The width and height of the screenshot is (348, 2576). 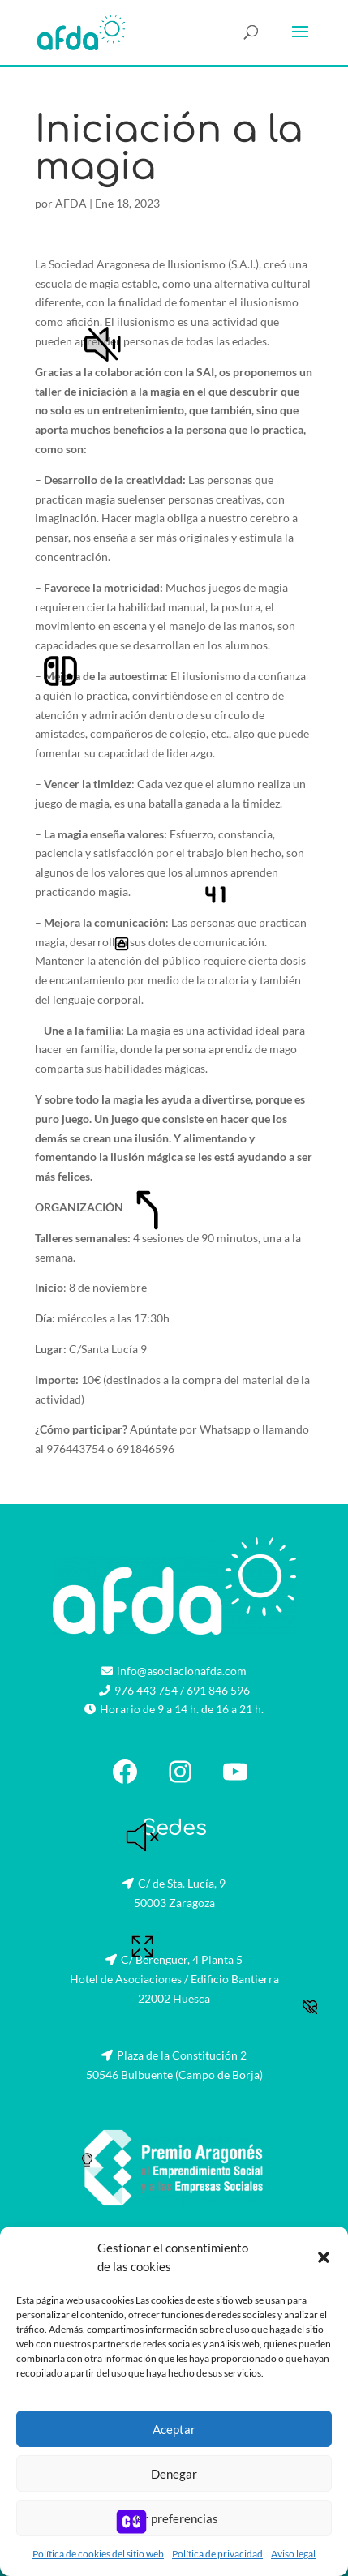 I want to click on mute audio or sound, so click(x=140, y=1837).